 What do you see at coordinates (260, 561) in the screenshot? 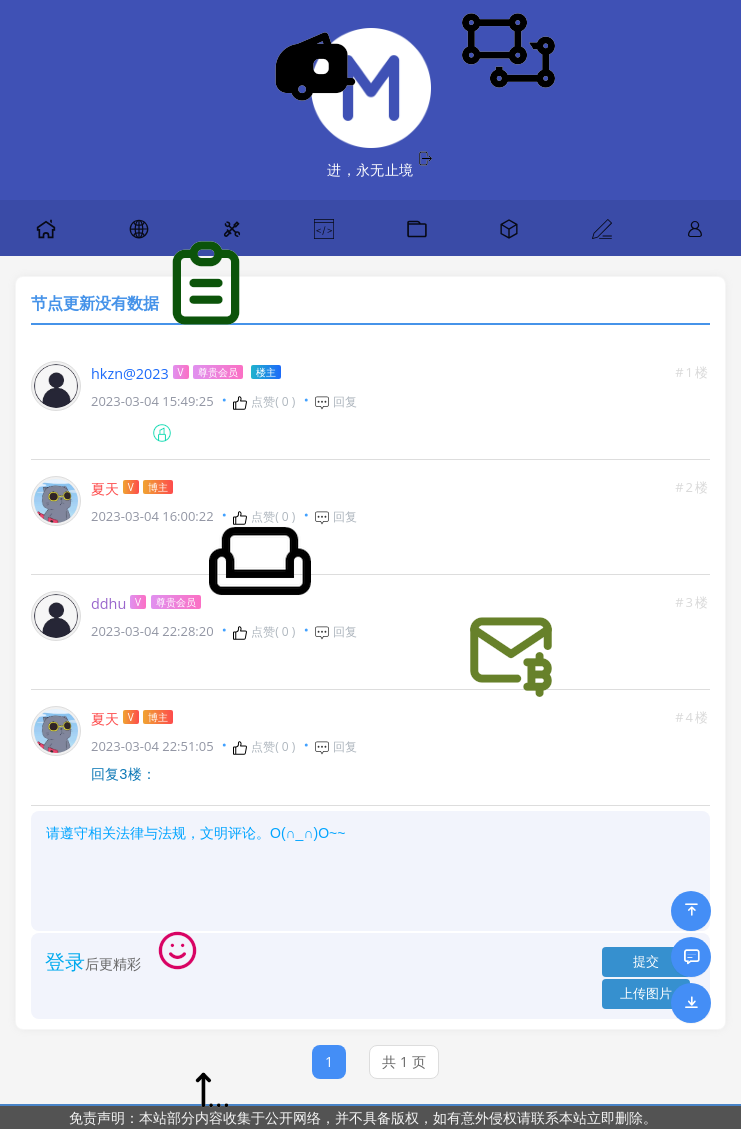
I see `access weekend or leisure content` at bounding box center [260, 561].